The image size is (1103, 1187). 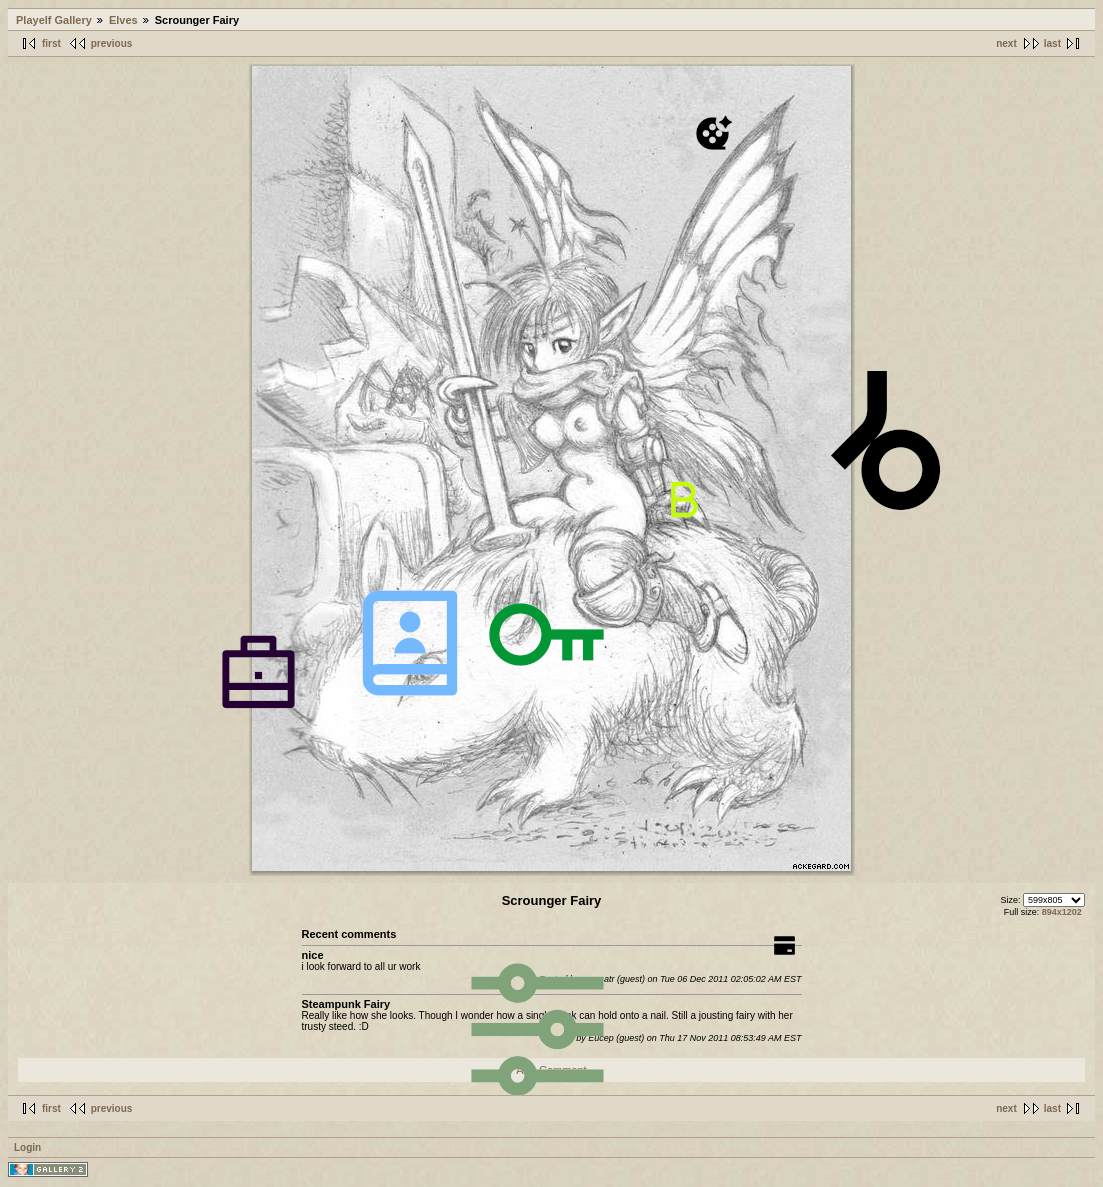 I want to click on apply bold formatting to selected text, so click(x=684, y=499).